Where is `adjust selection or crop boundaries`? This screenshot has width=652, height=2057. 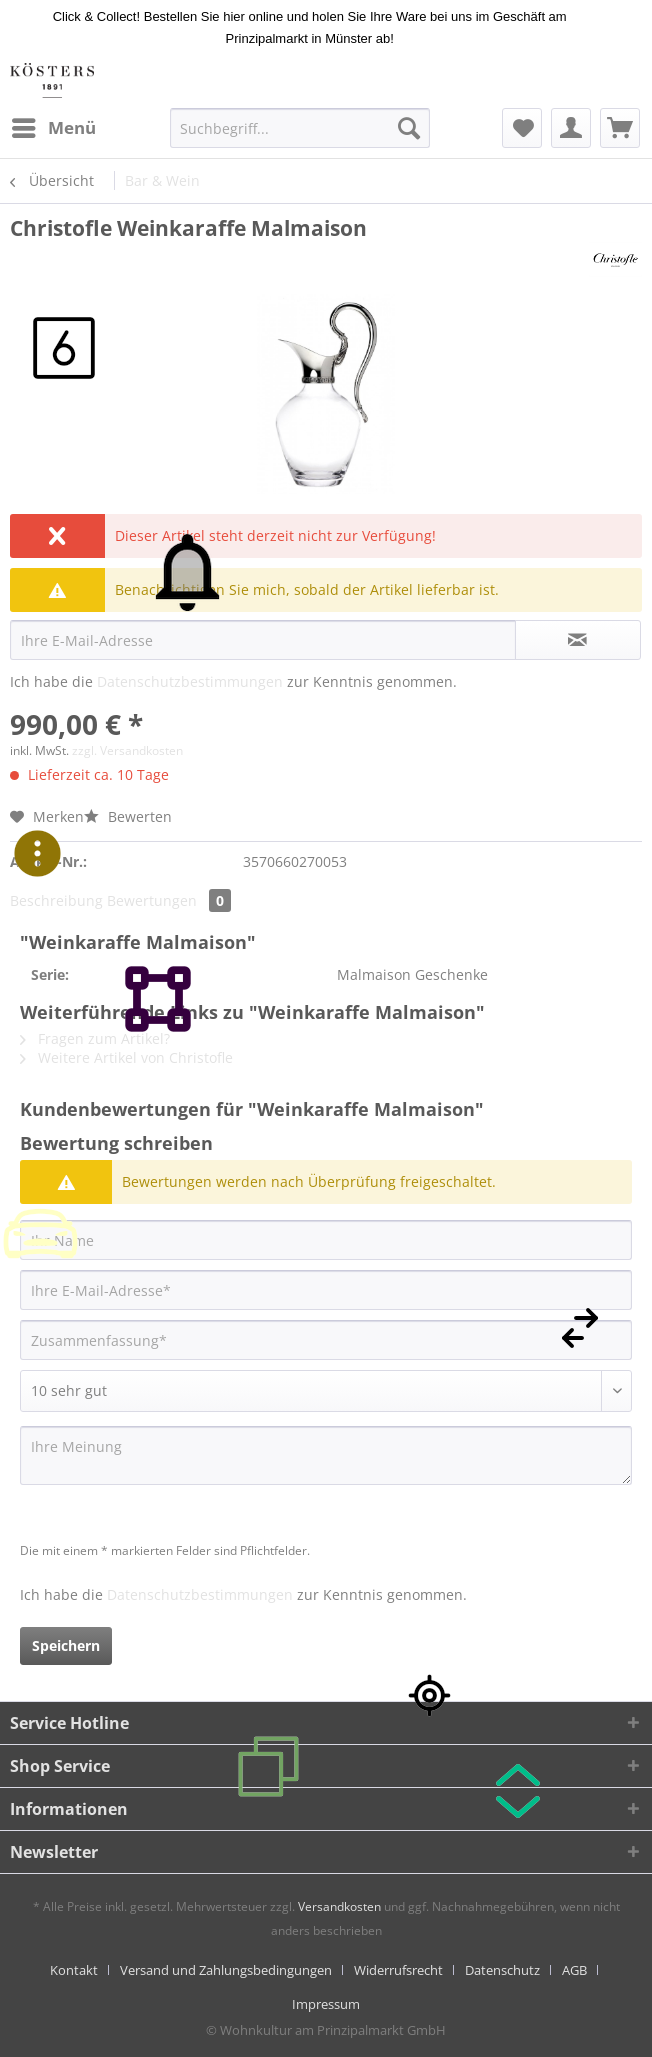
adjust selection or crop boundaries is located at coordinates (158, 999).